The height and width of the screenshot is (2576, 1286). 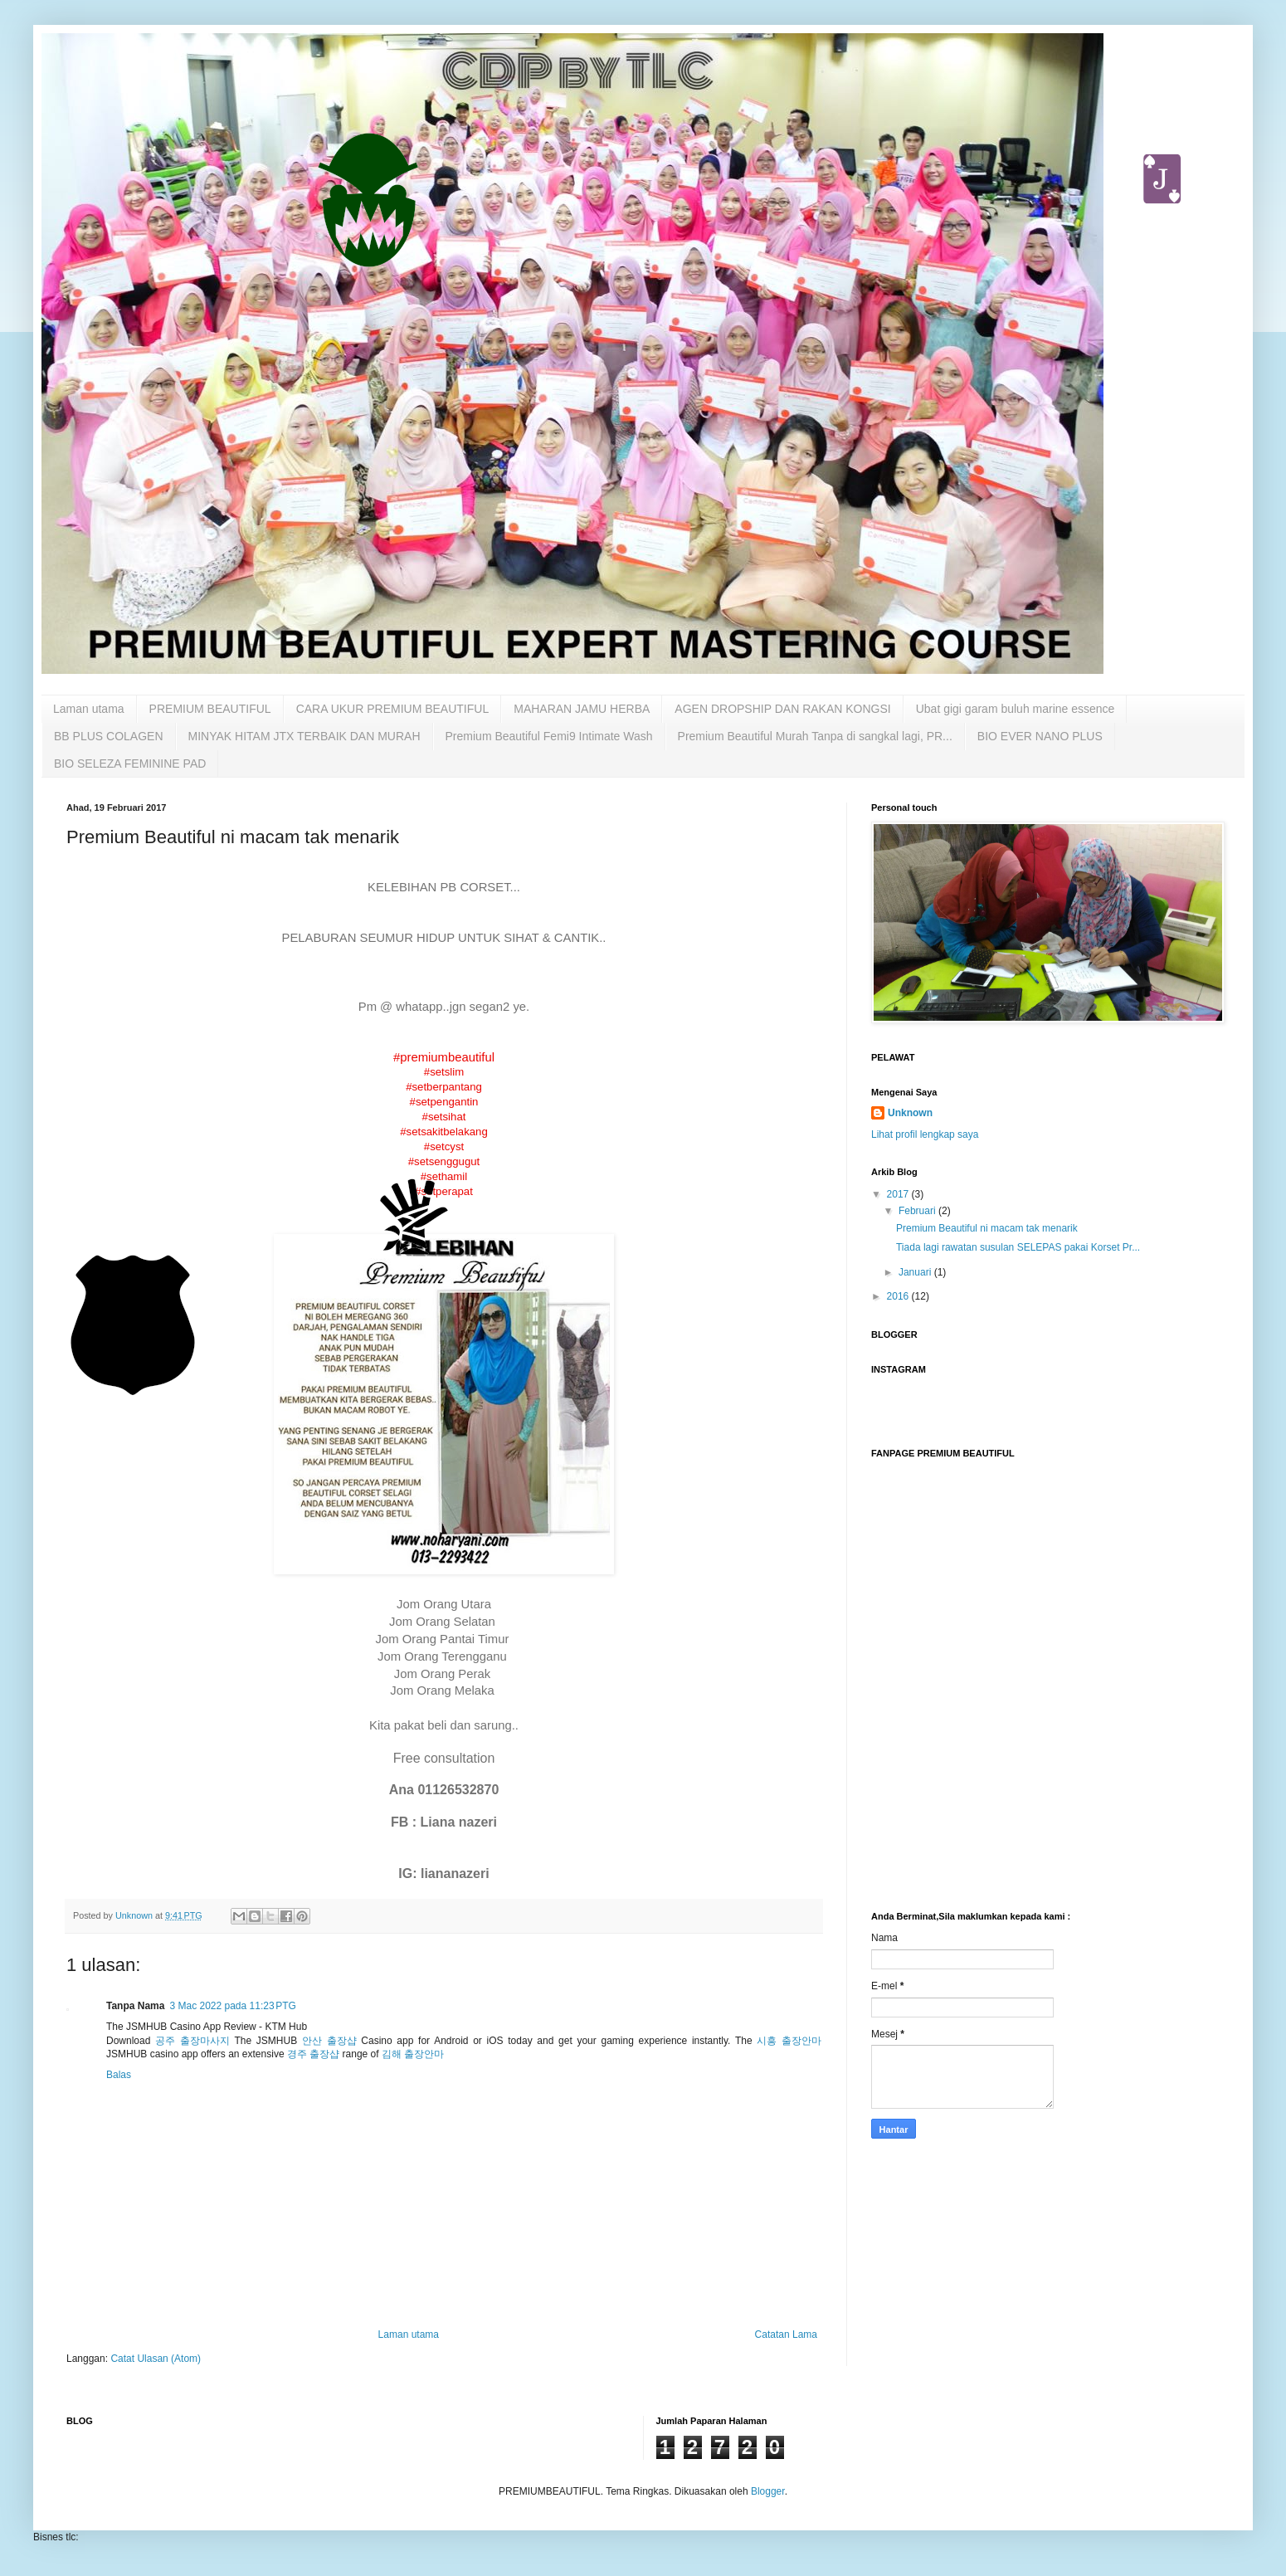 I want to click on access first aid or injury reporting, so click(x=414, y=1217).